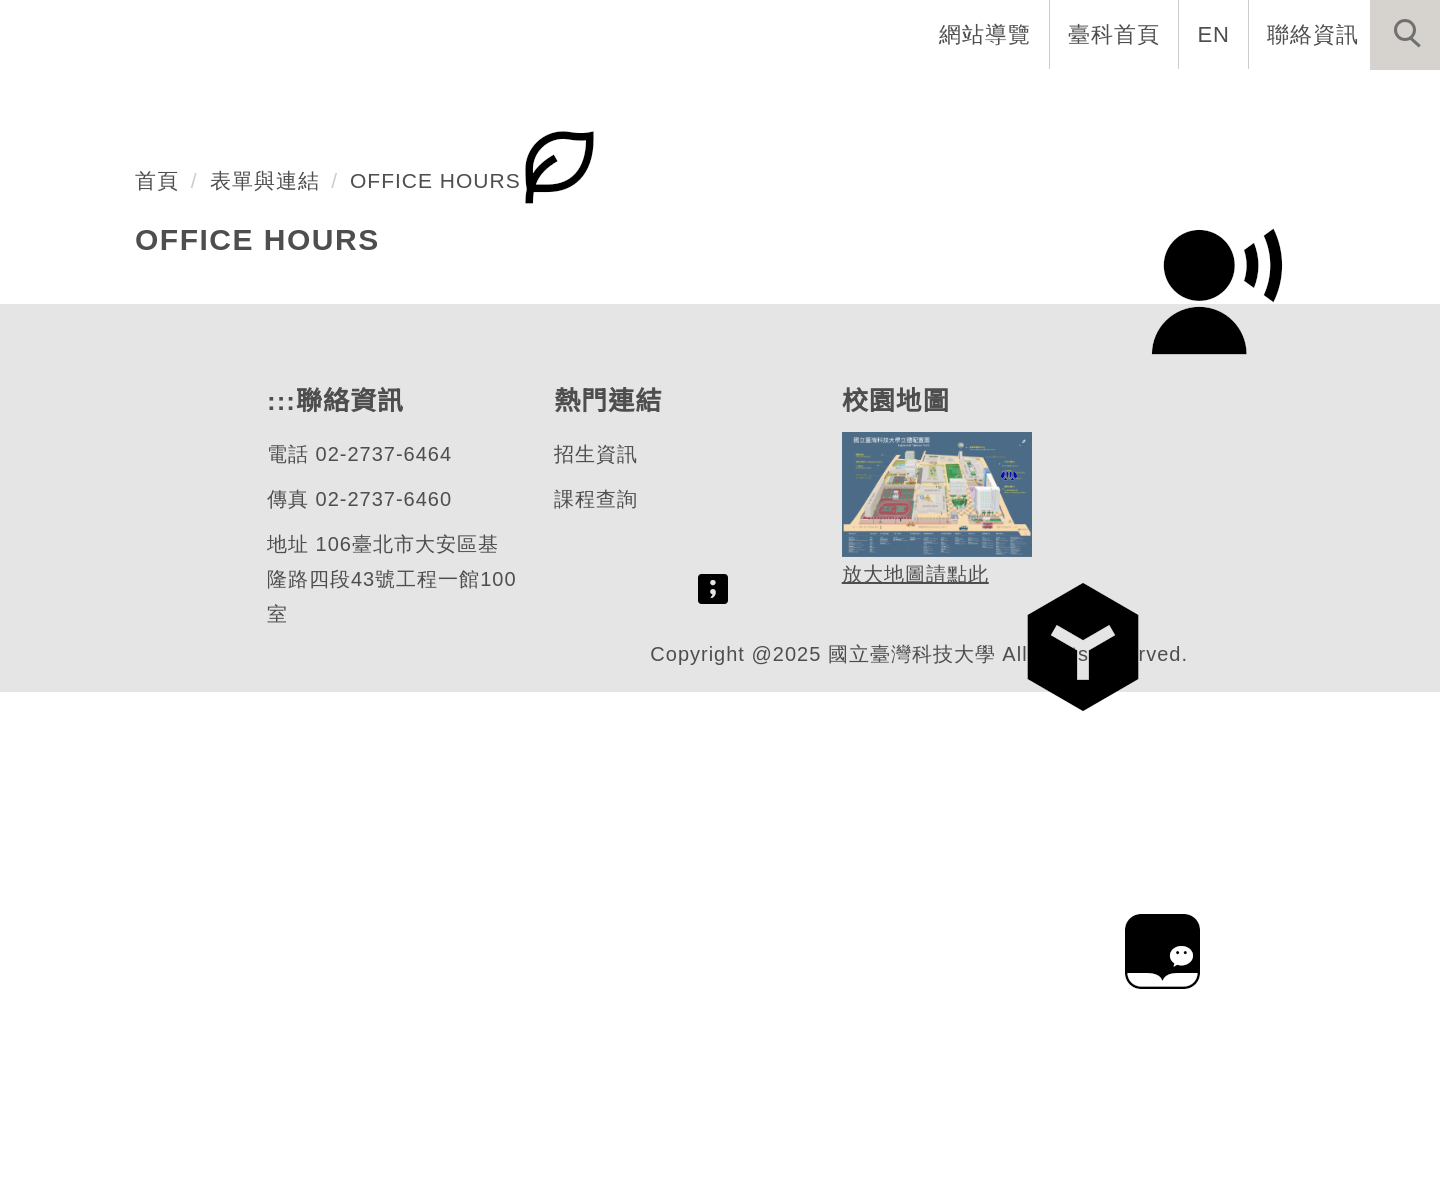 This screenshot has height=1202, width=1440. What do you see at coordinates (559, 165) in the screenshot?
I see `indicates eco-friendly or sustainable option` at bounding box center [559, 165].